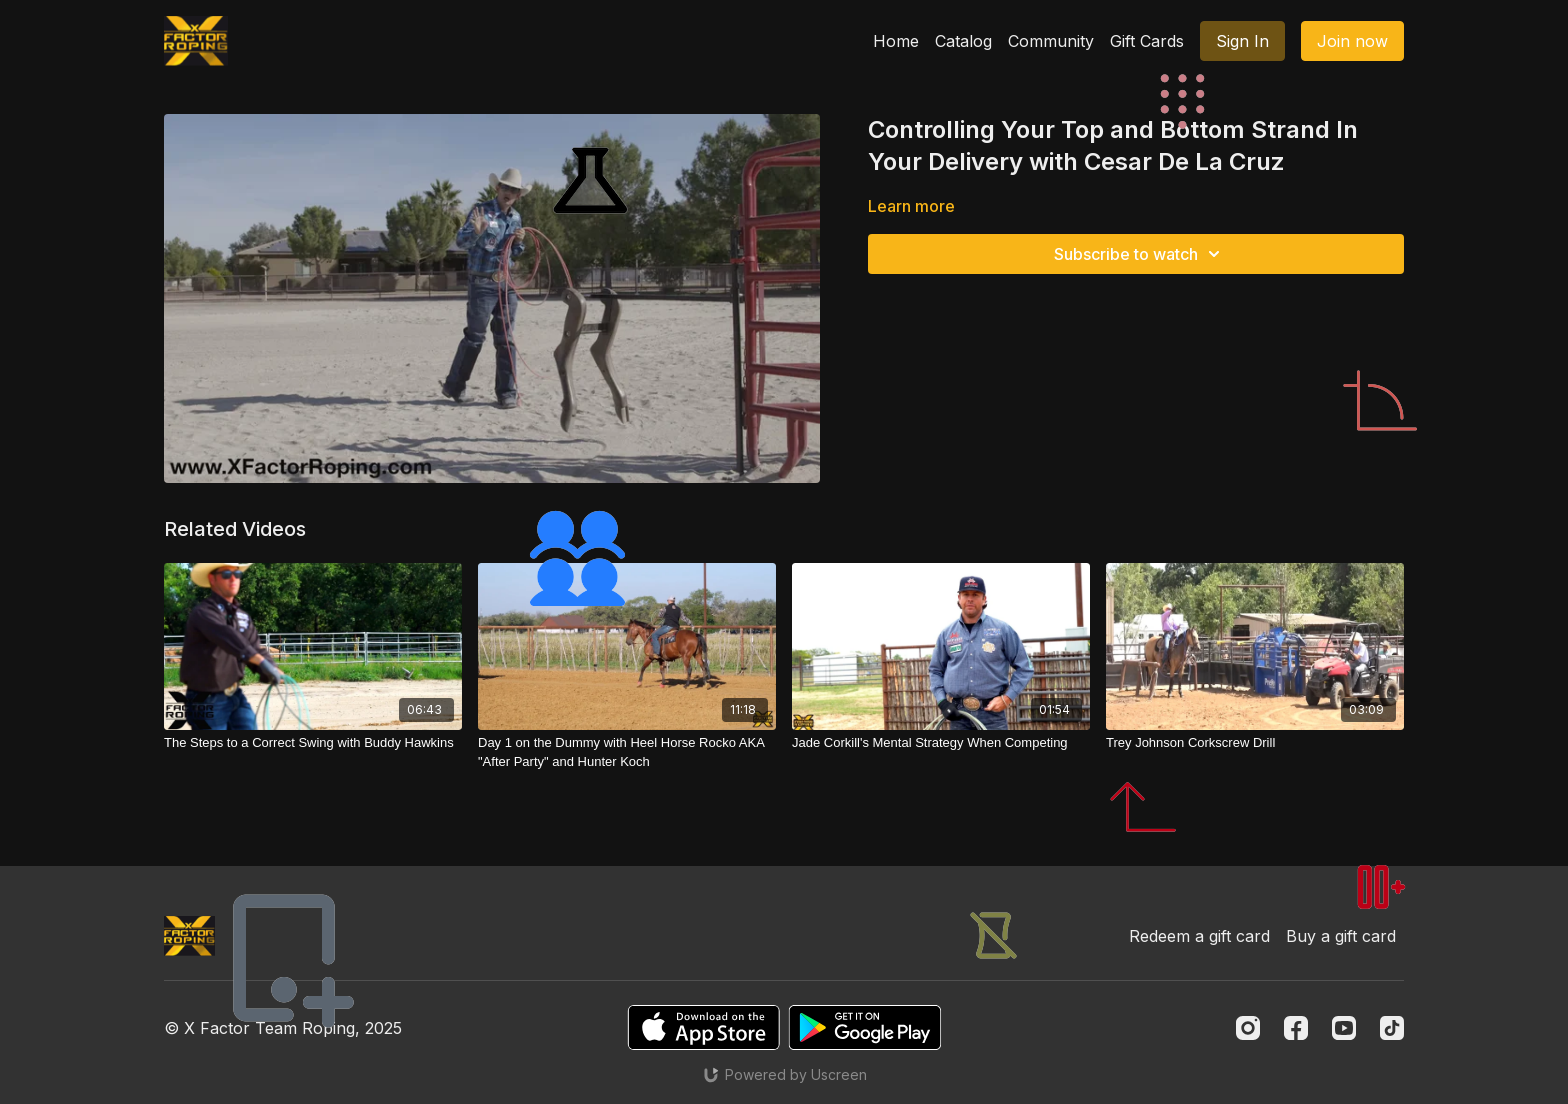 Image resolution: width=1568 pixels, height=1104 pixels. Describe the element at coordinates (1378, 887) in the screenshot. I see `add a new column to the right` at that location.